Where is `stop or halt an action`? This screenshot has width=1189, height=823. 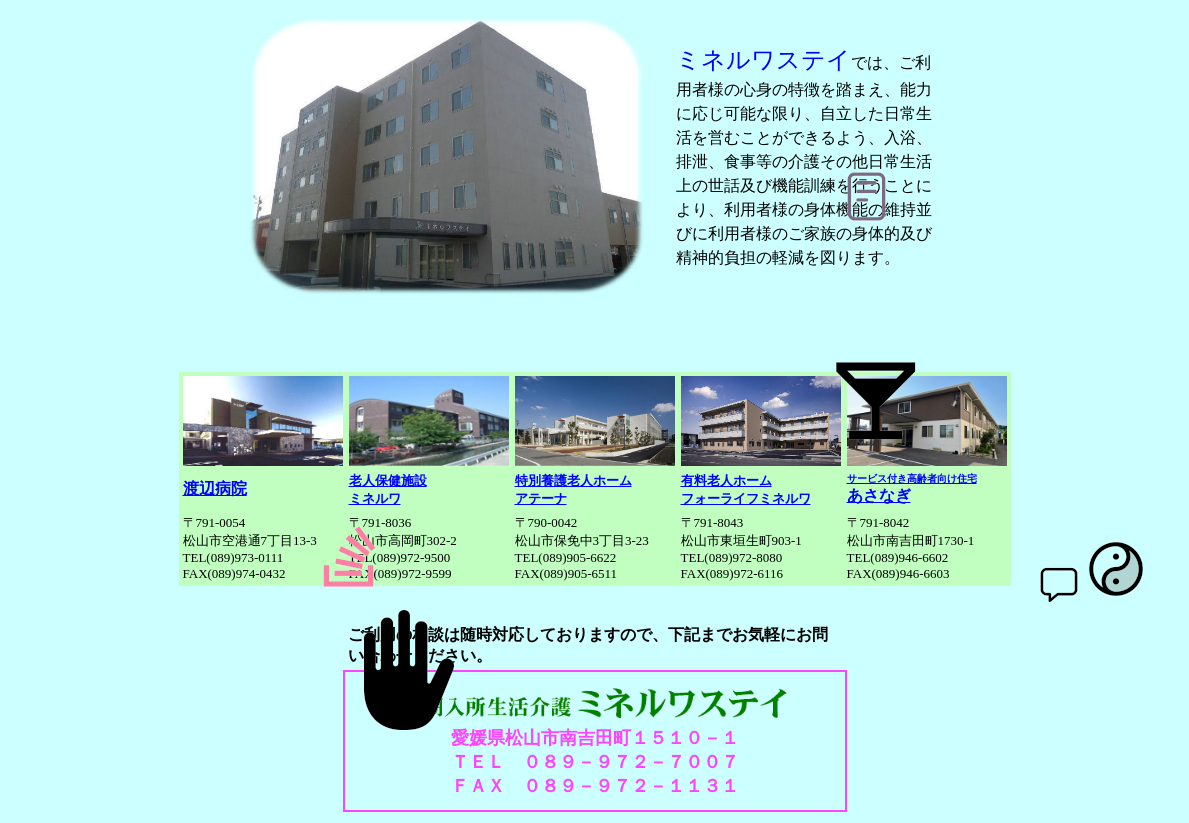 stop or halt an action is located at coordinates (409, 670).